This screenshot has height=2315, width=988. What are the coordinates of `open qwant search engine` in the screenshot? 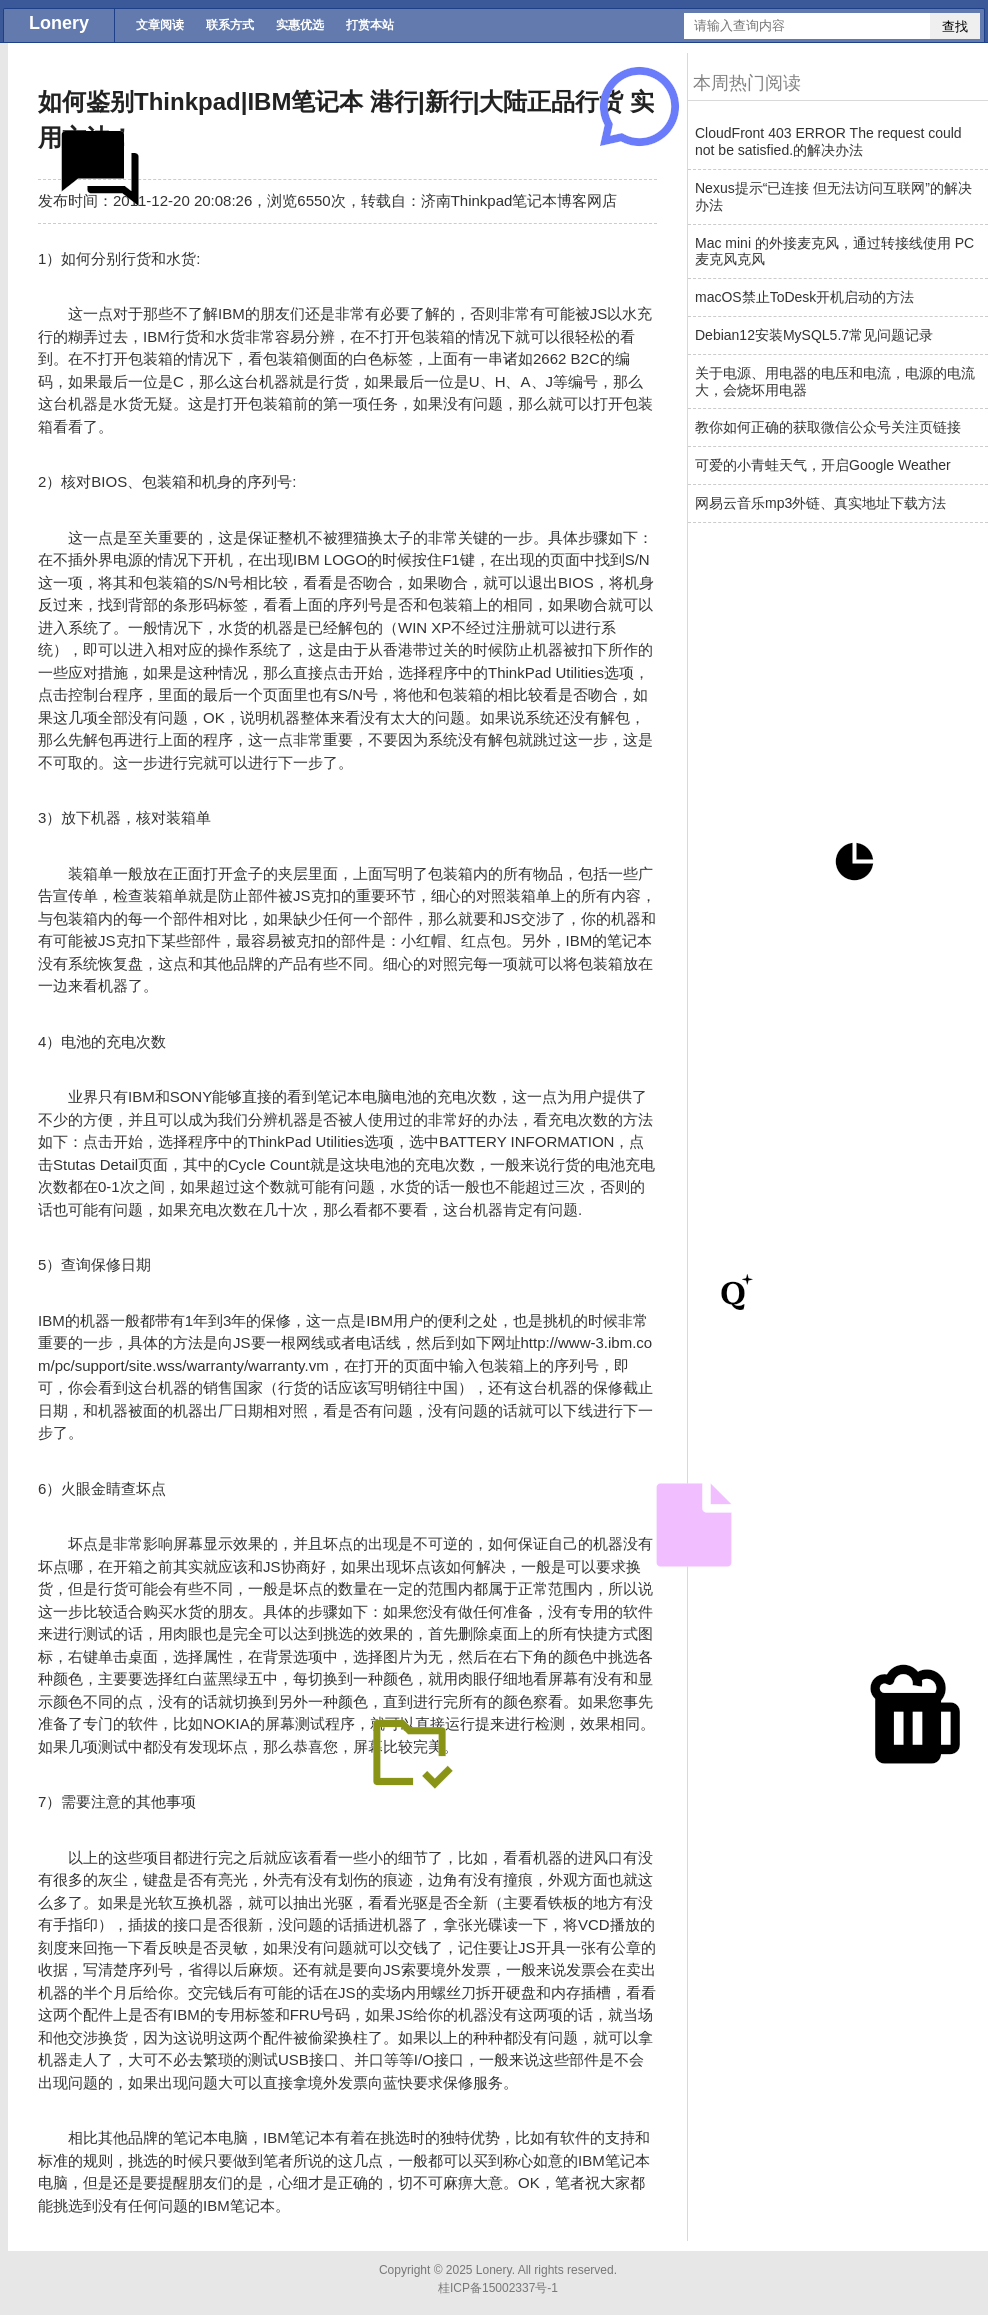 It's located at (737, 1292).